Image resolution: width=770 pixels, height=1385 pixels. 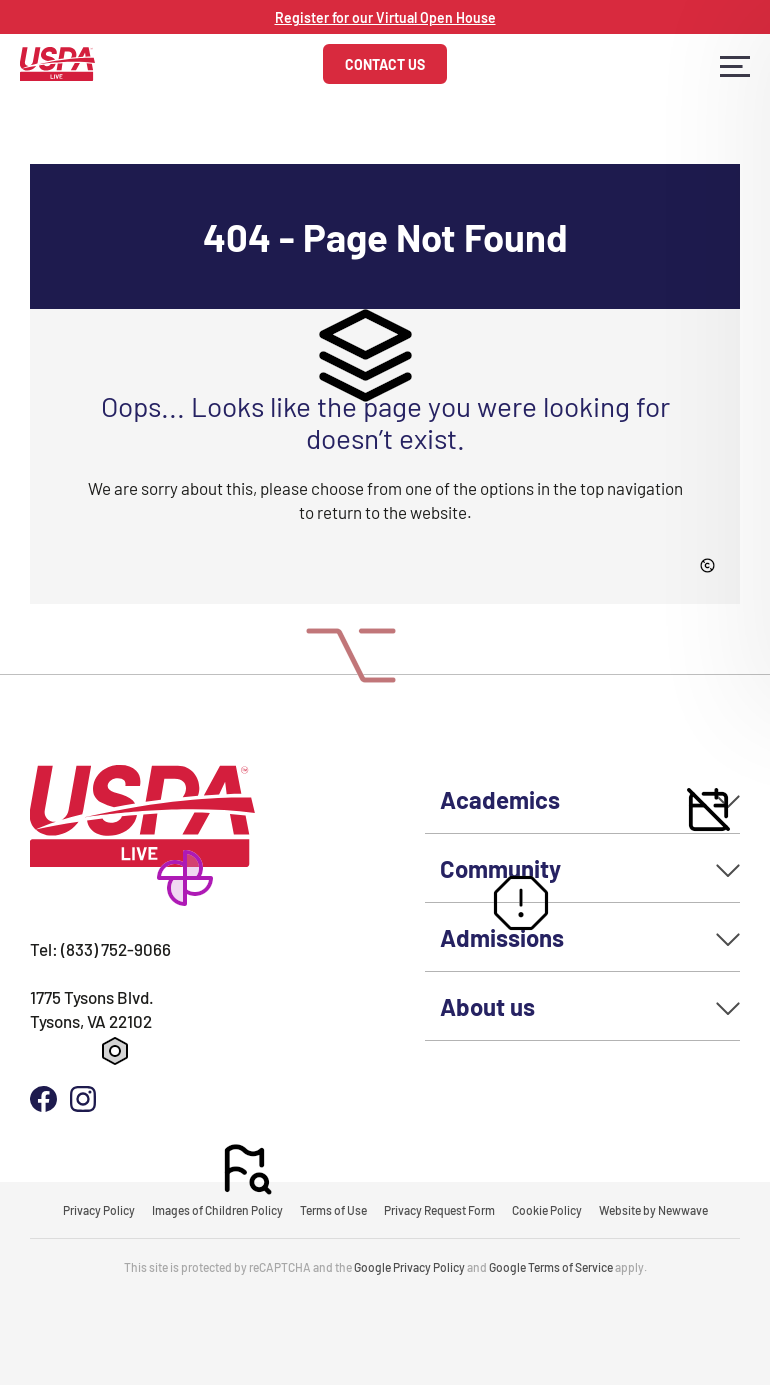 I want to click on indicates content is copyright-free or in the public domain, so click(x=707, y=565).